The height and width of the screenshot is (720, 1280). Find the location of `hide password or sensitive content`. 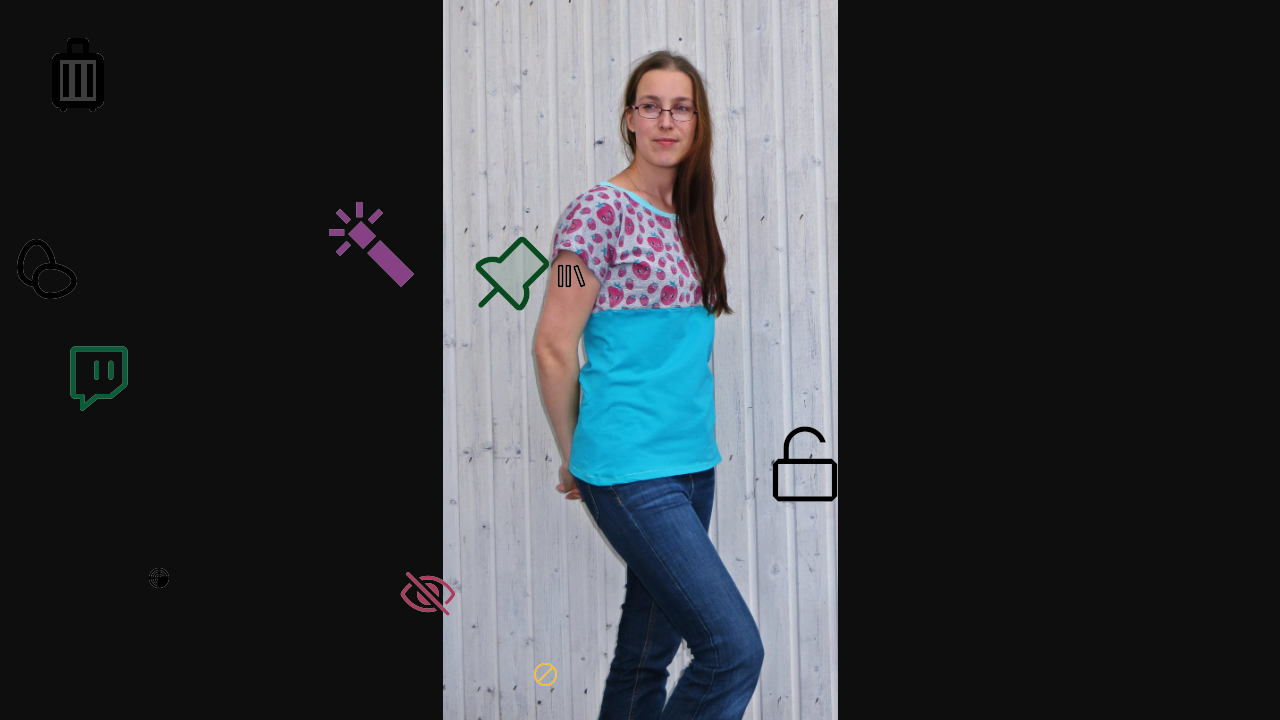

hide password or sensitive content is located at coordinates (428, 594).